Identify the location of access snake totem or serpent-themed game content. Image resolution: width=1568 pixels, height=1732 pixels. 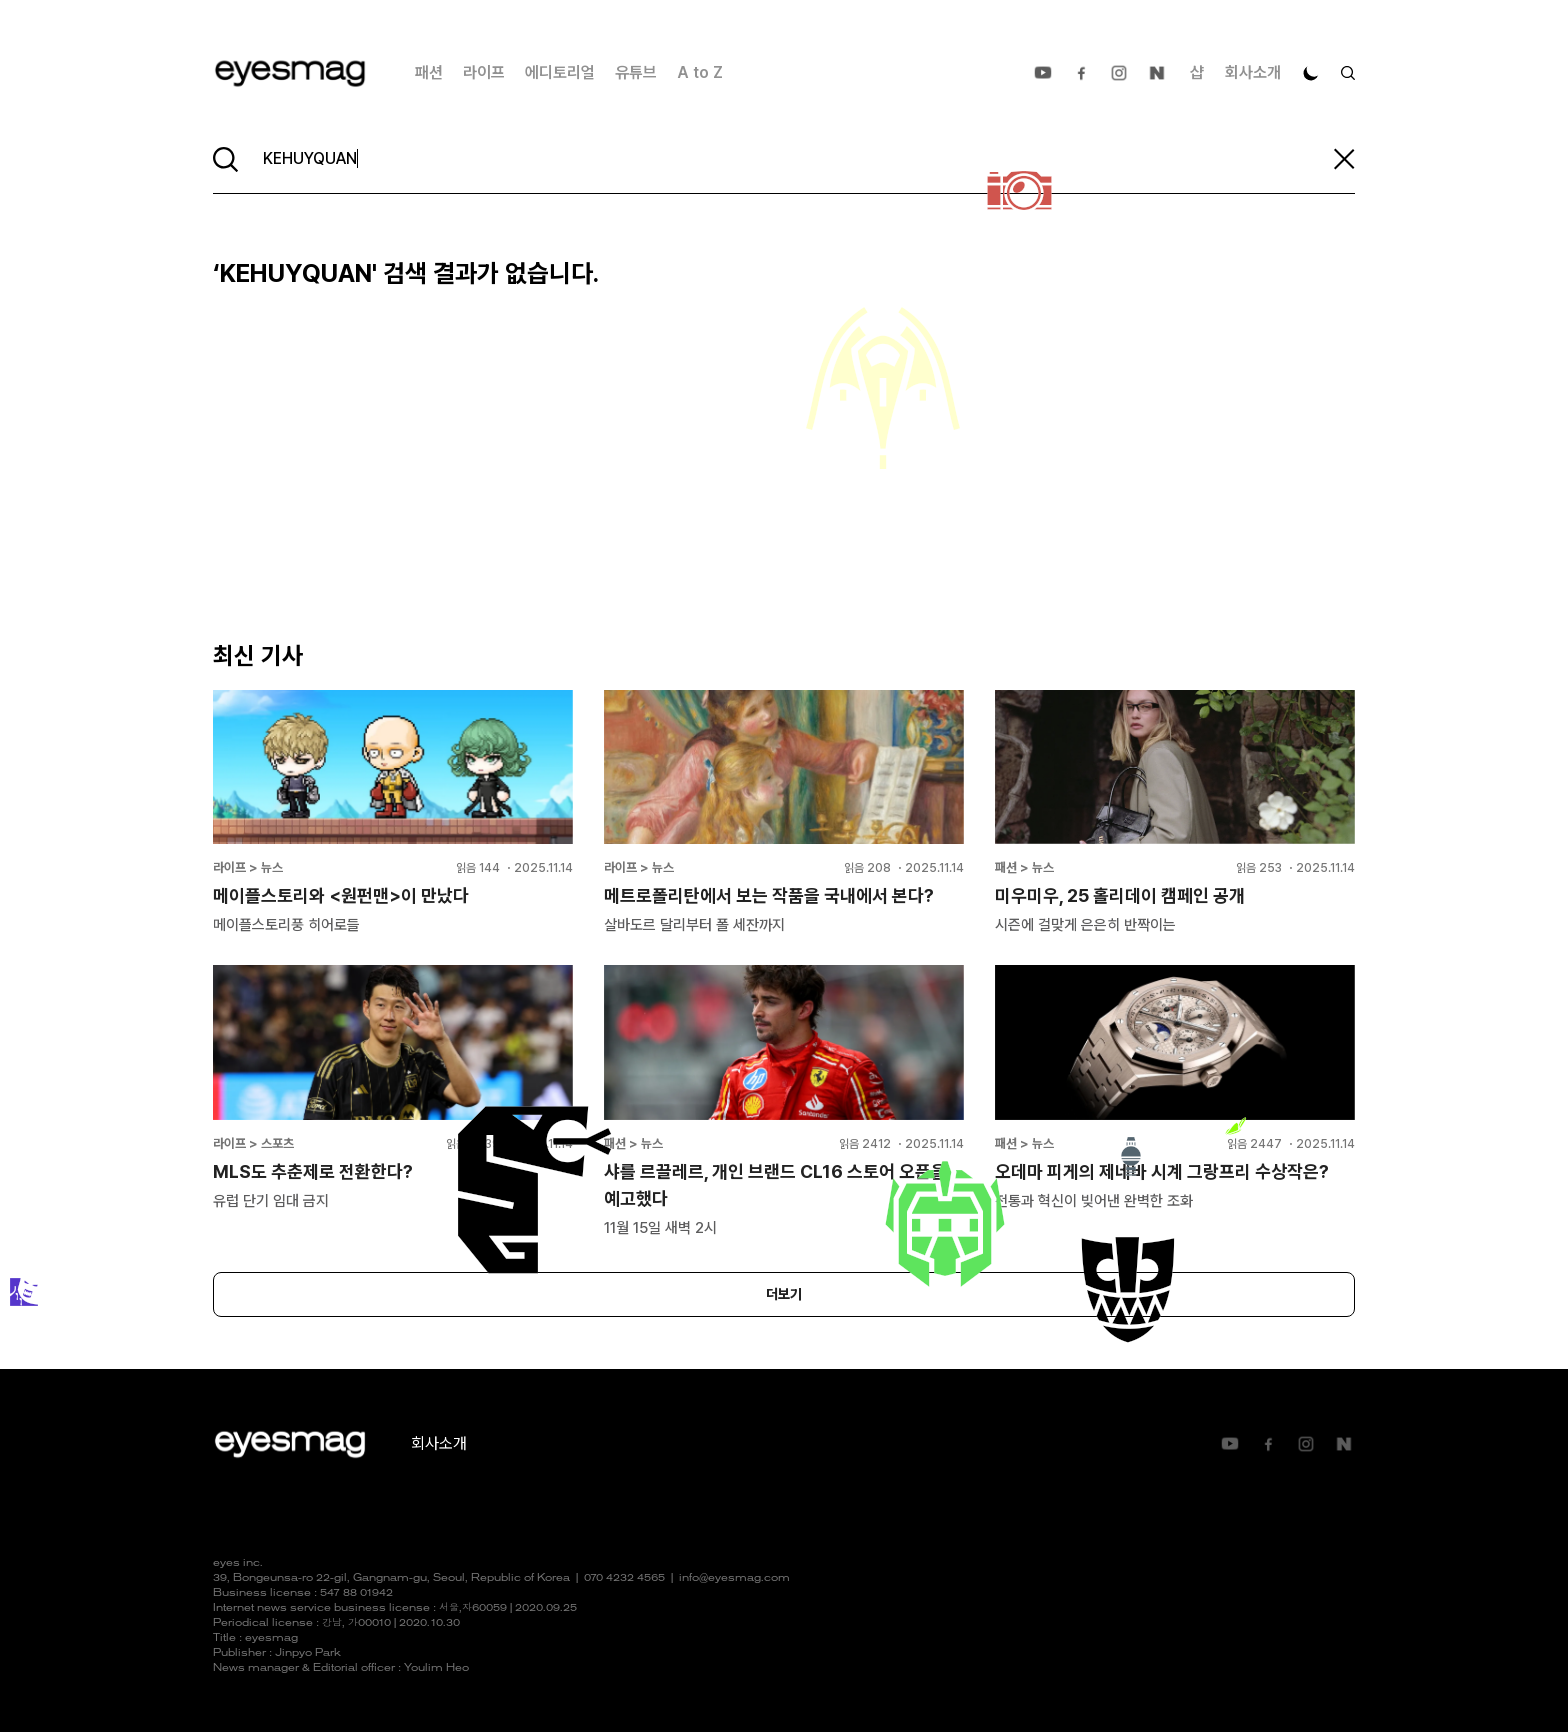
(527, 1189).